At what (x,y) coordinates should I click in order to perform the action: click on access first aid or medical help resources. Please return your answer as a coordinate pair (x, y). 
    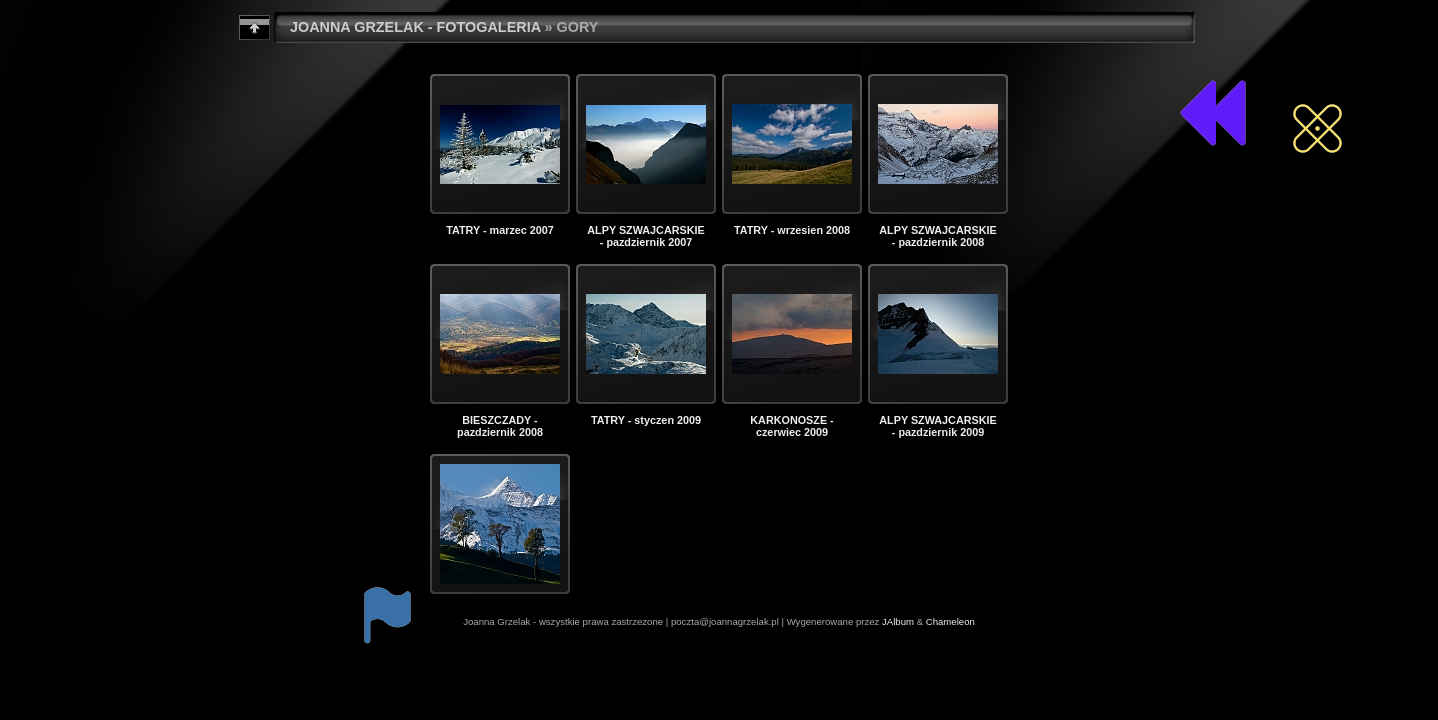
    Looking at the image, I should click on (1317, 128).